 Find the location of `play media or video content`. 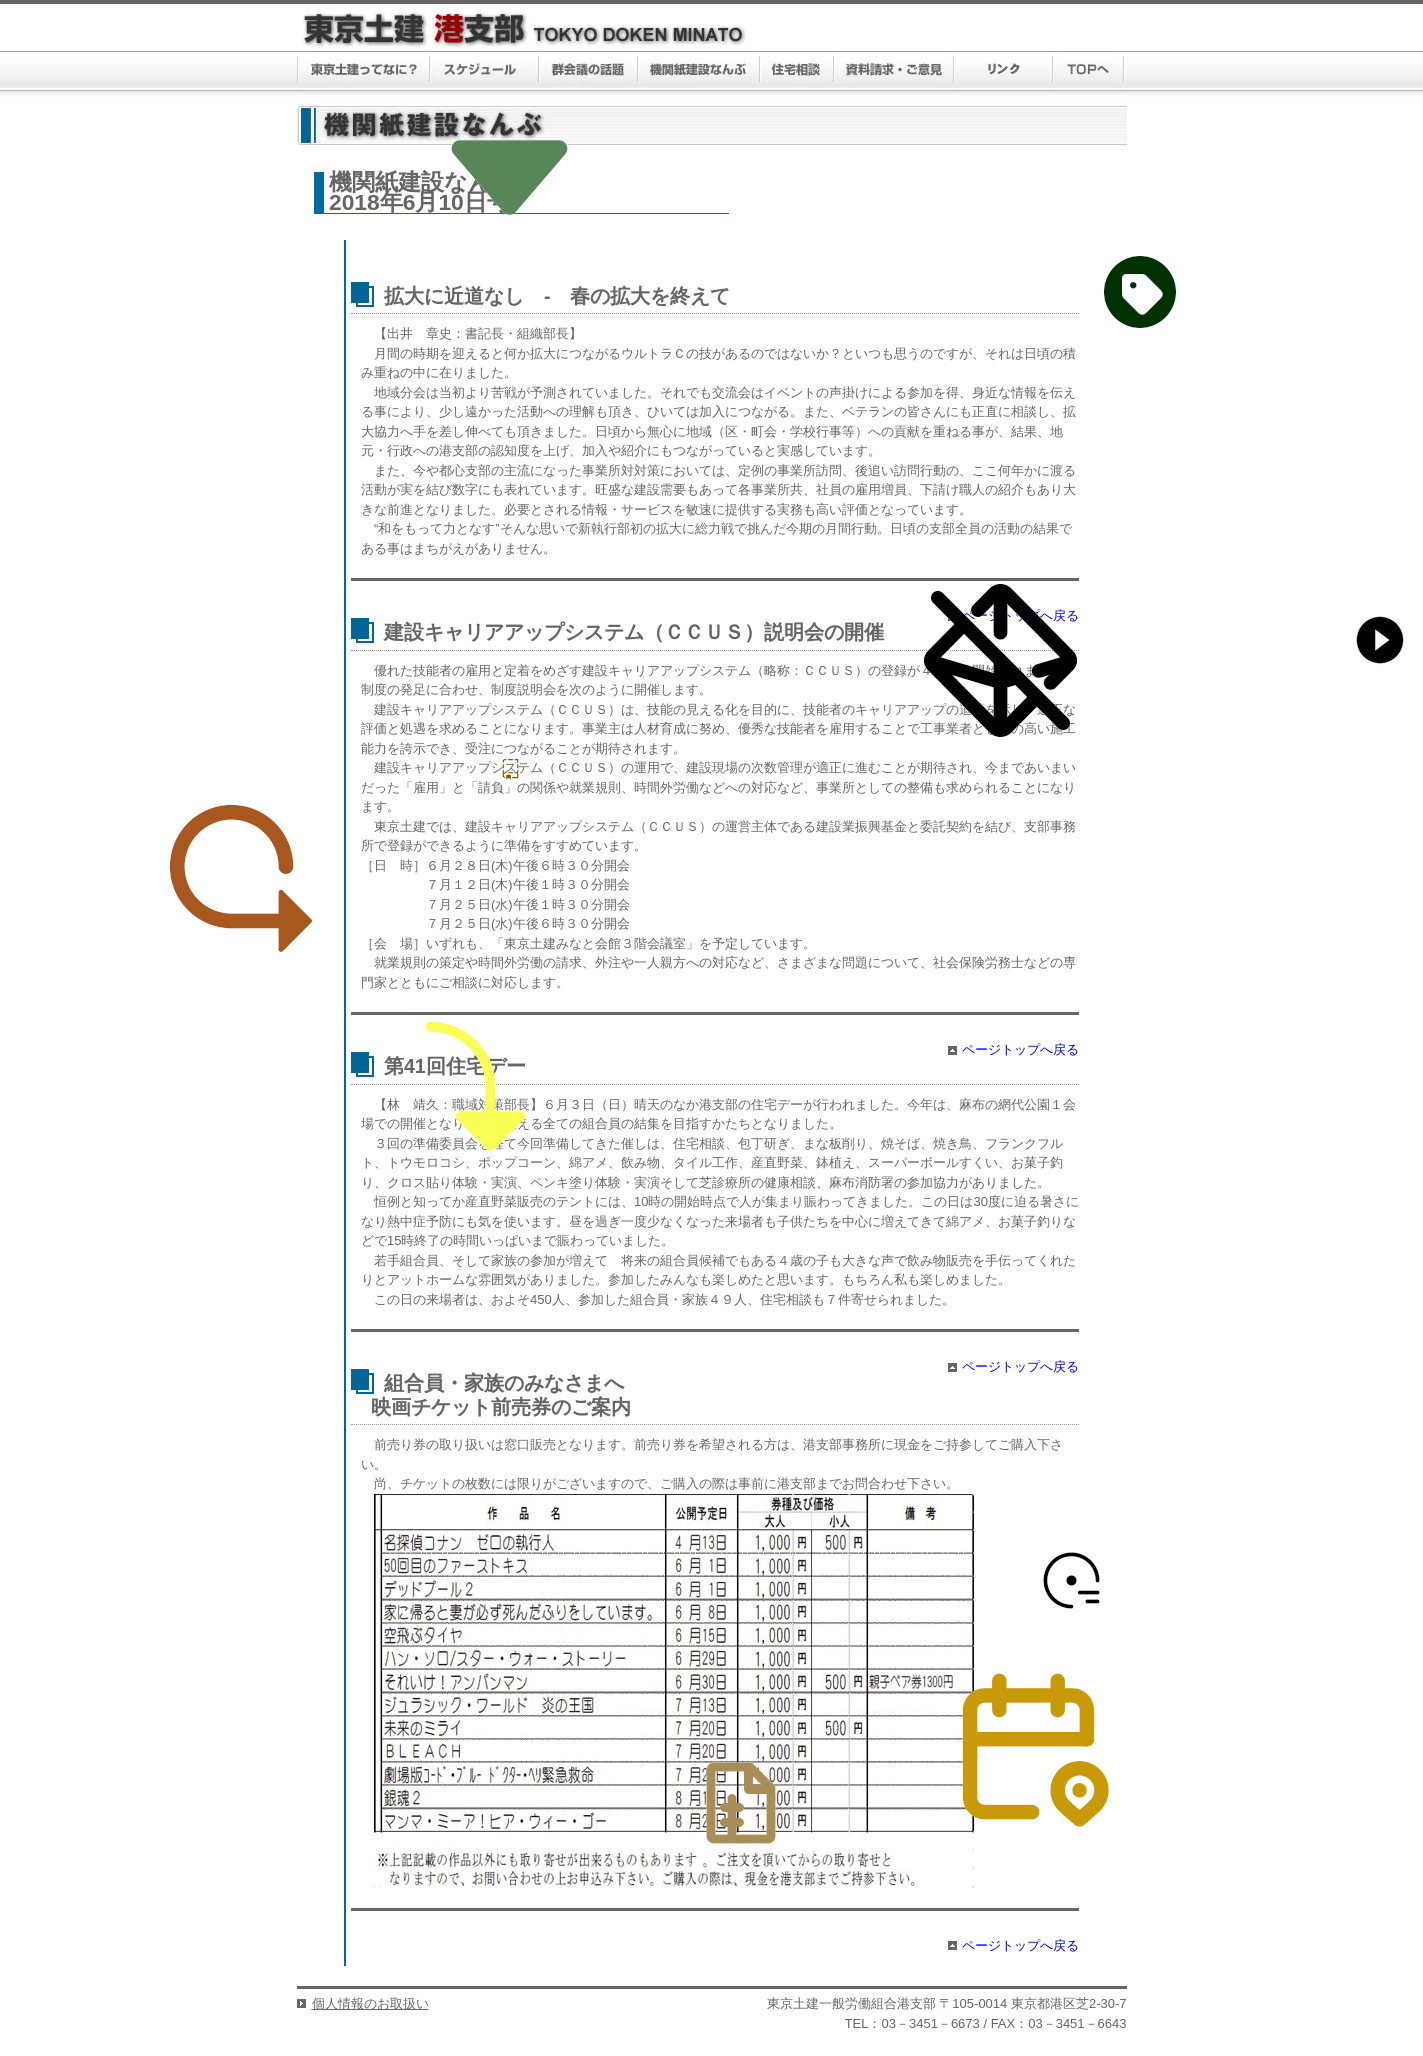

play media or video content is located at coordinates (1380, 640).